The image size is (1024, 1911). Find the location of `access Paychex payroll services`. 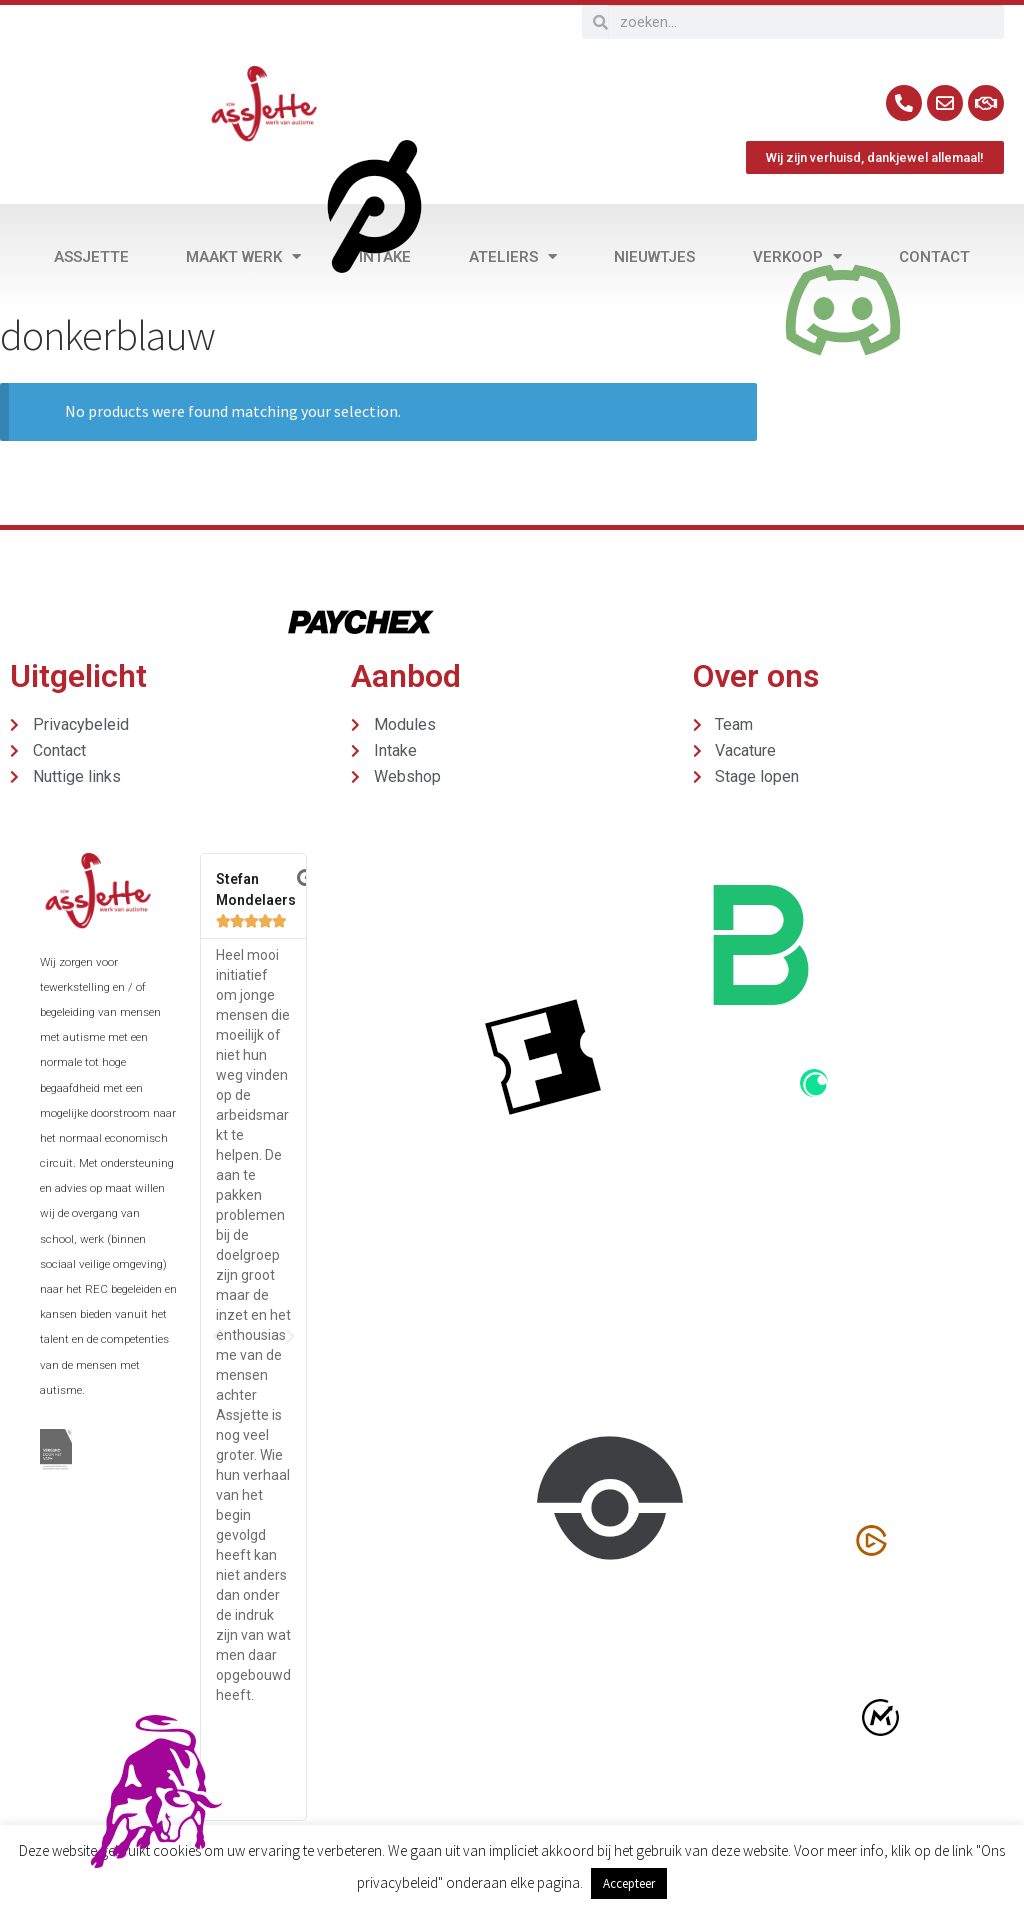

access Paychex payroll services is located at coordinates (361, 622).